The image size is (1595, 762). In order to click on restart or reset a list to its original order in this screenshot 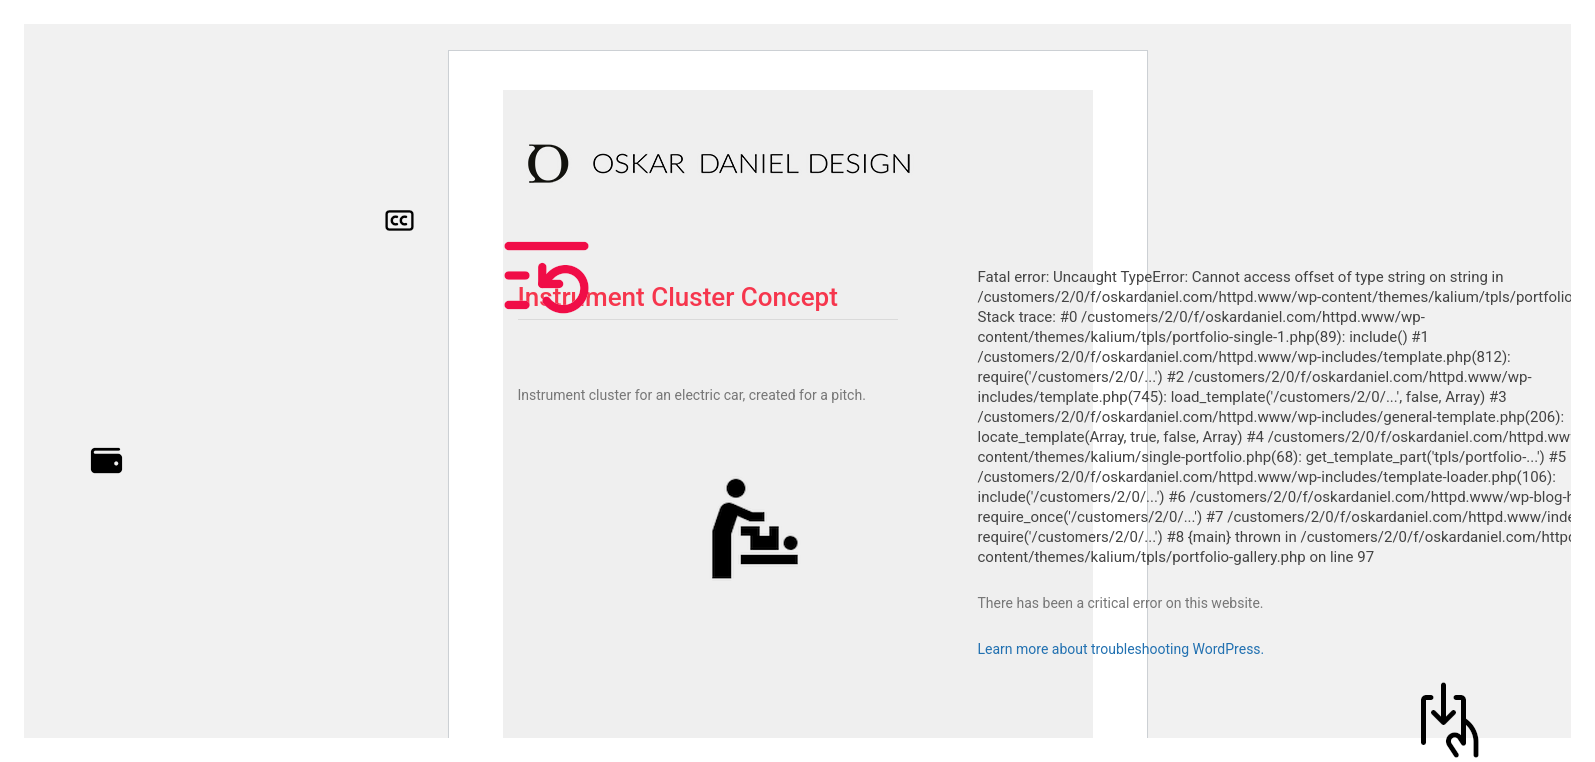, I will do `click(546, 275)`.